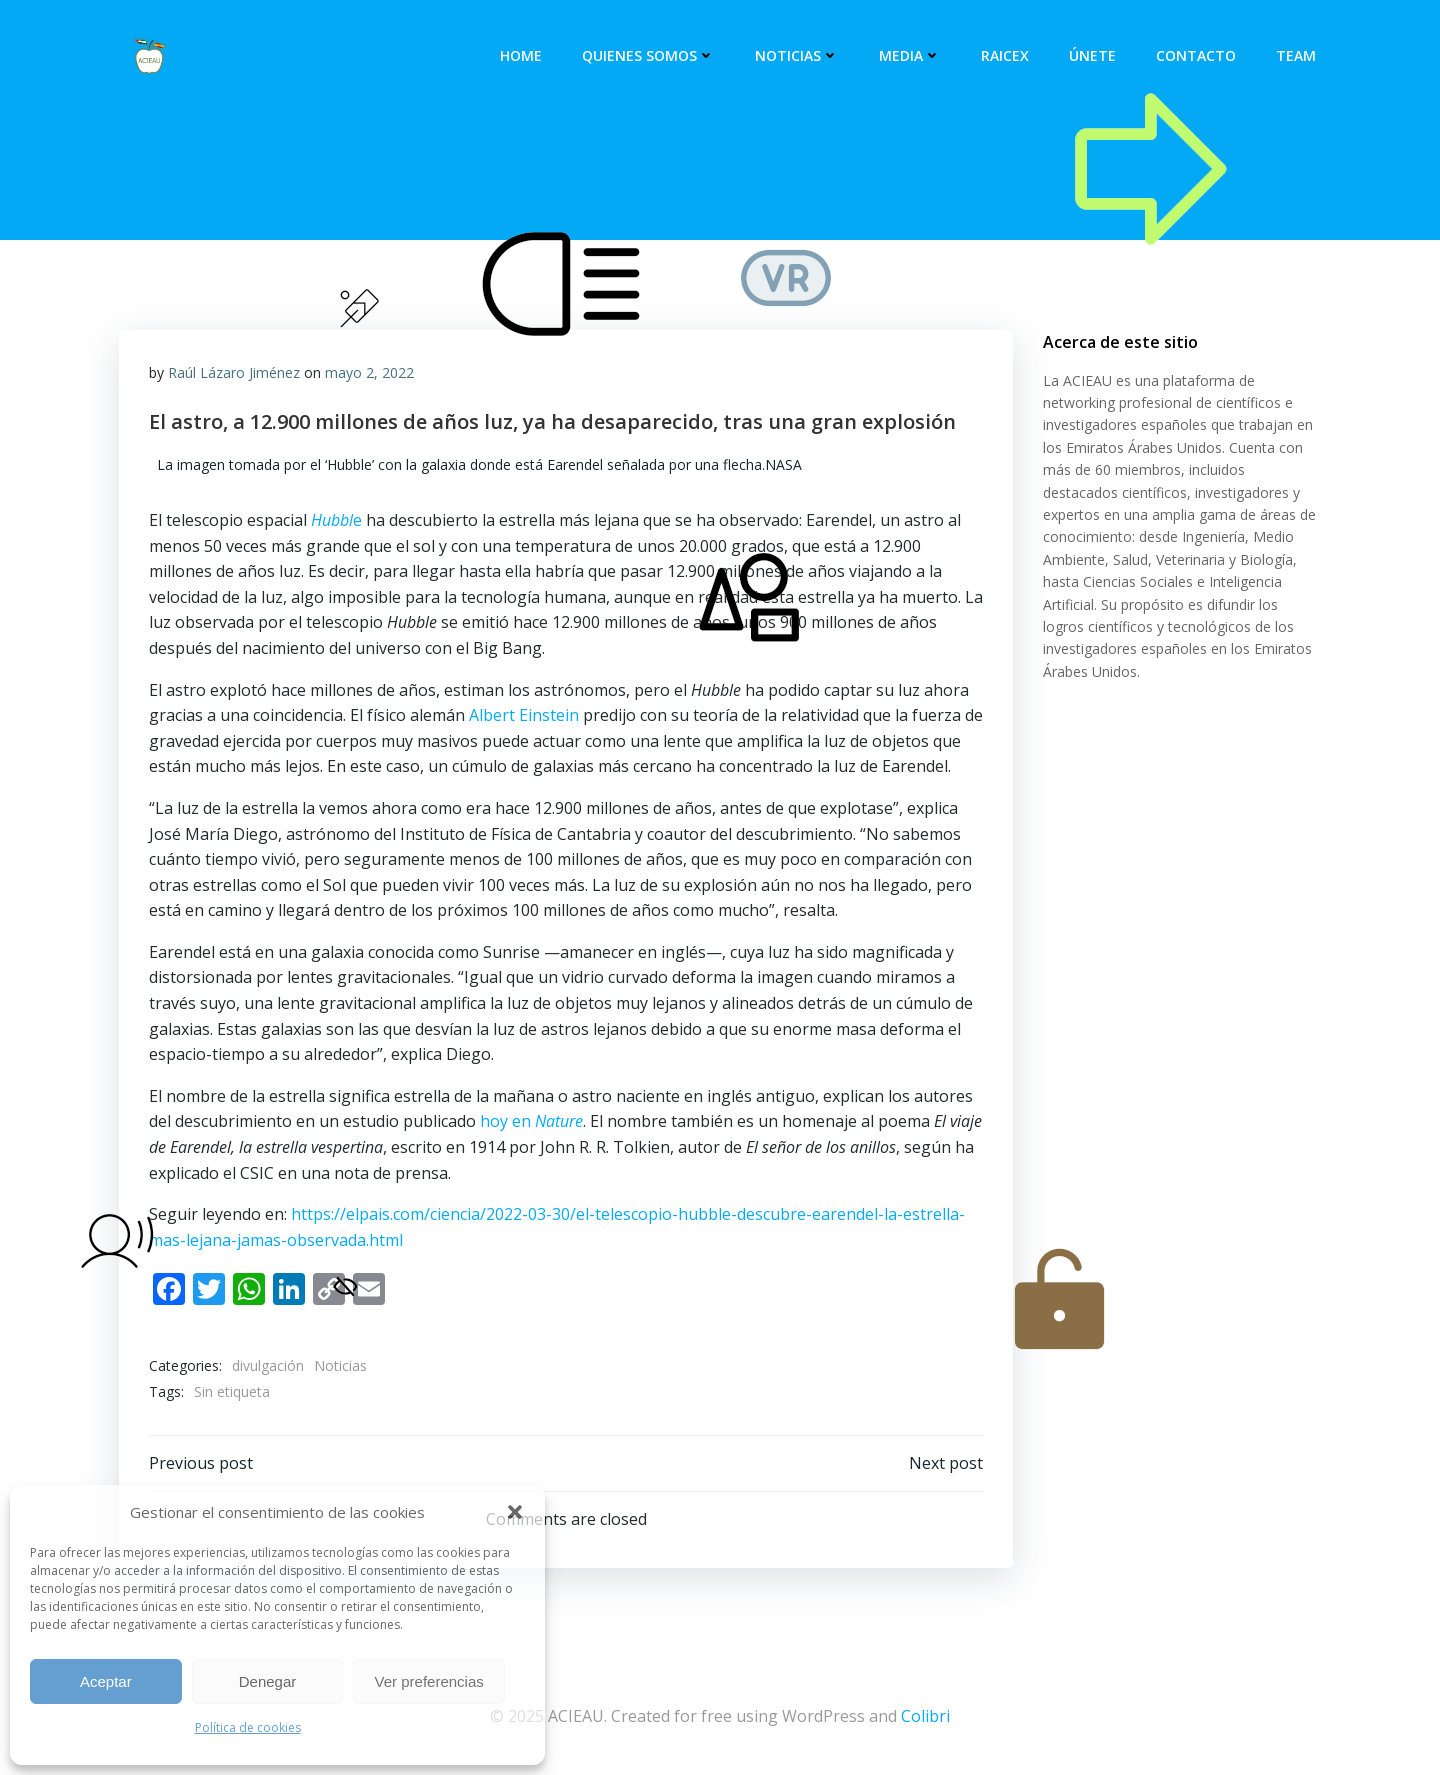  I want to click on access shape tools or drawing options, so click(751, 601).